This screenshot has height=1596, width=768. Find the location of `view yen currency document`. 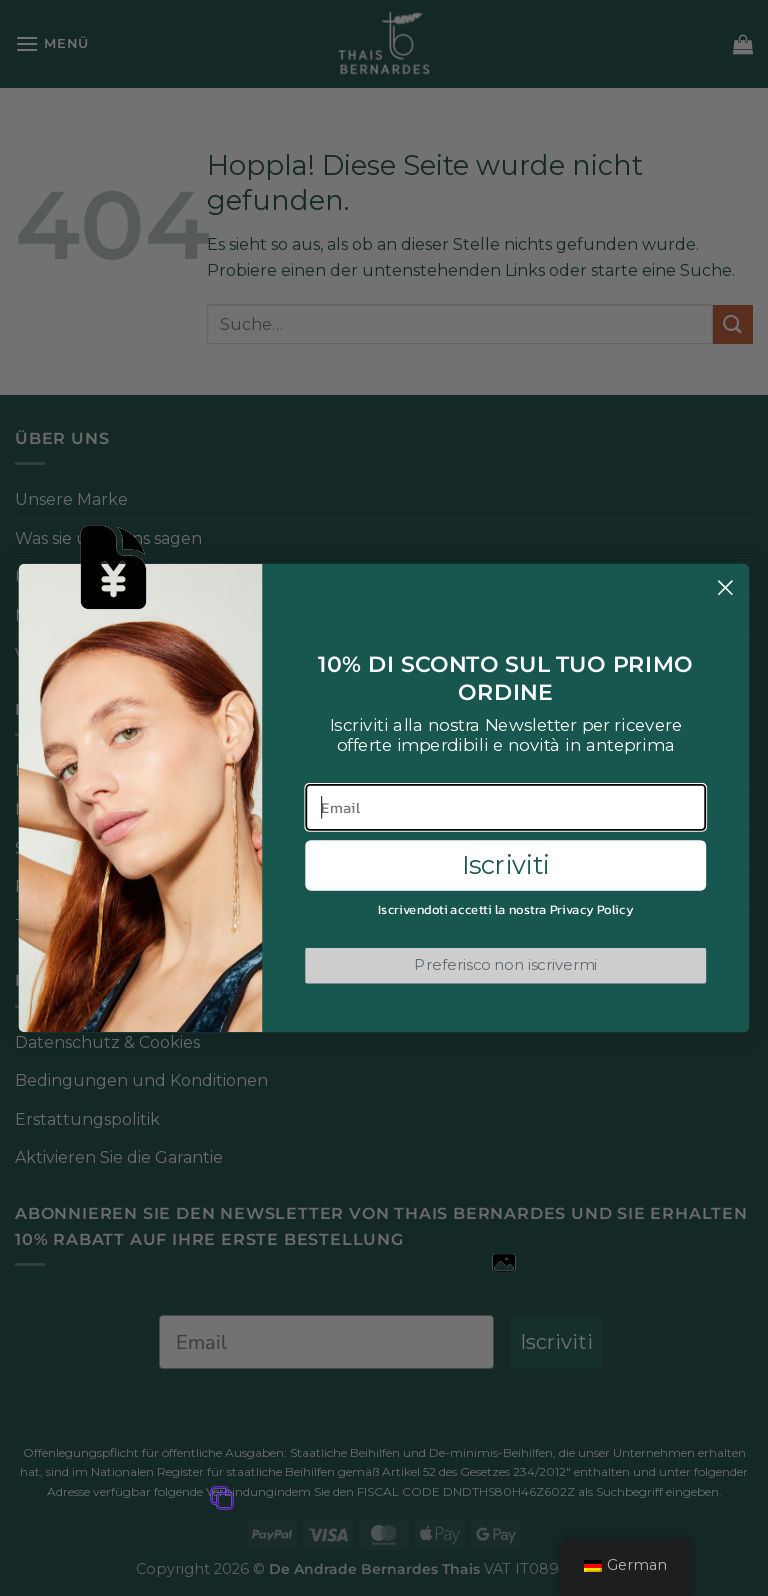

view yen currency document is located at coordinates (113, 567).